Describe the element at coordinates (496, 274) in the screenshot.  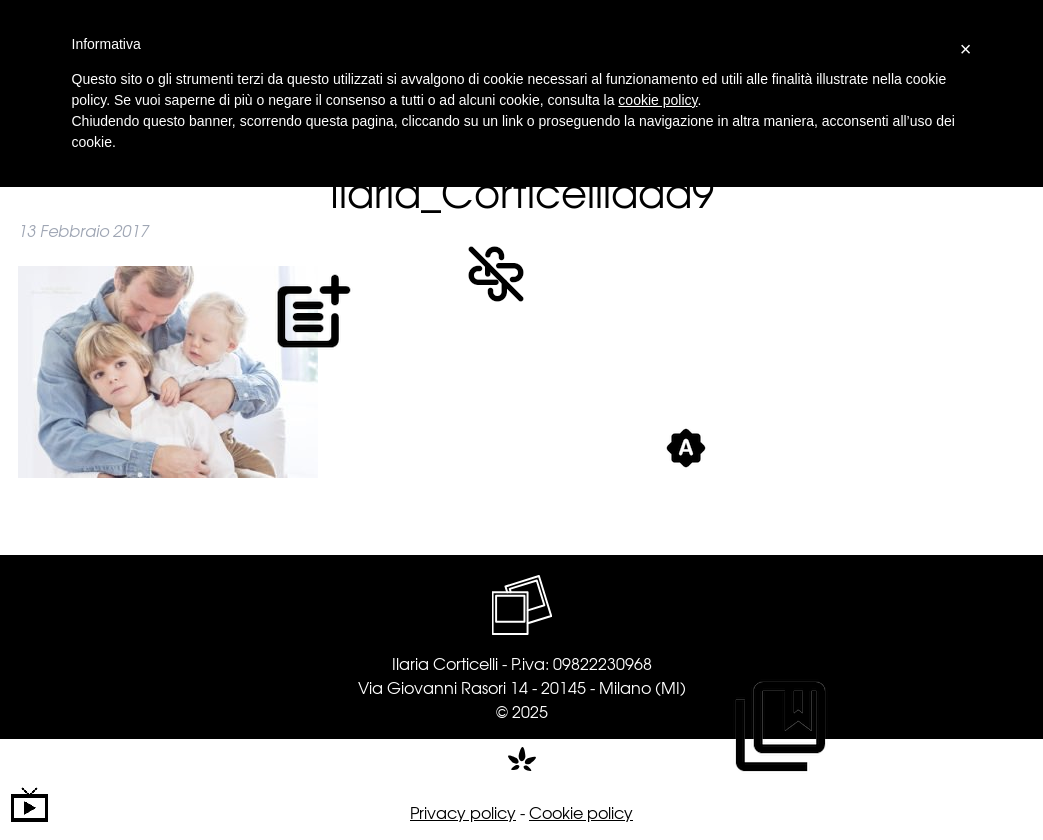
I see `api connection disabled` at that location.